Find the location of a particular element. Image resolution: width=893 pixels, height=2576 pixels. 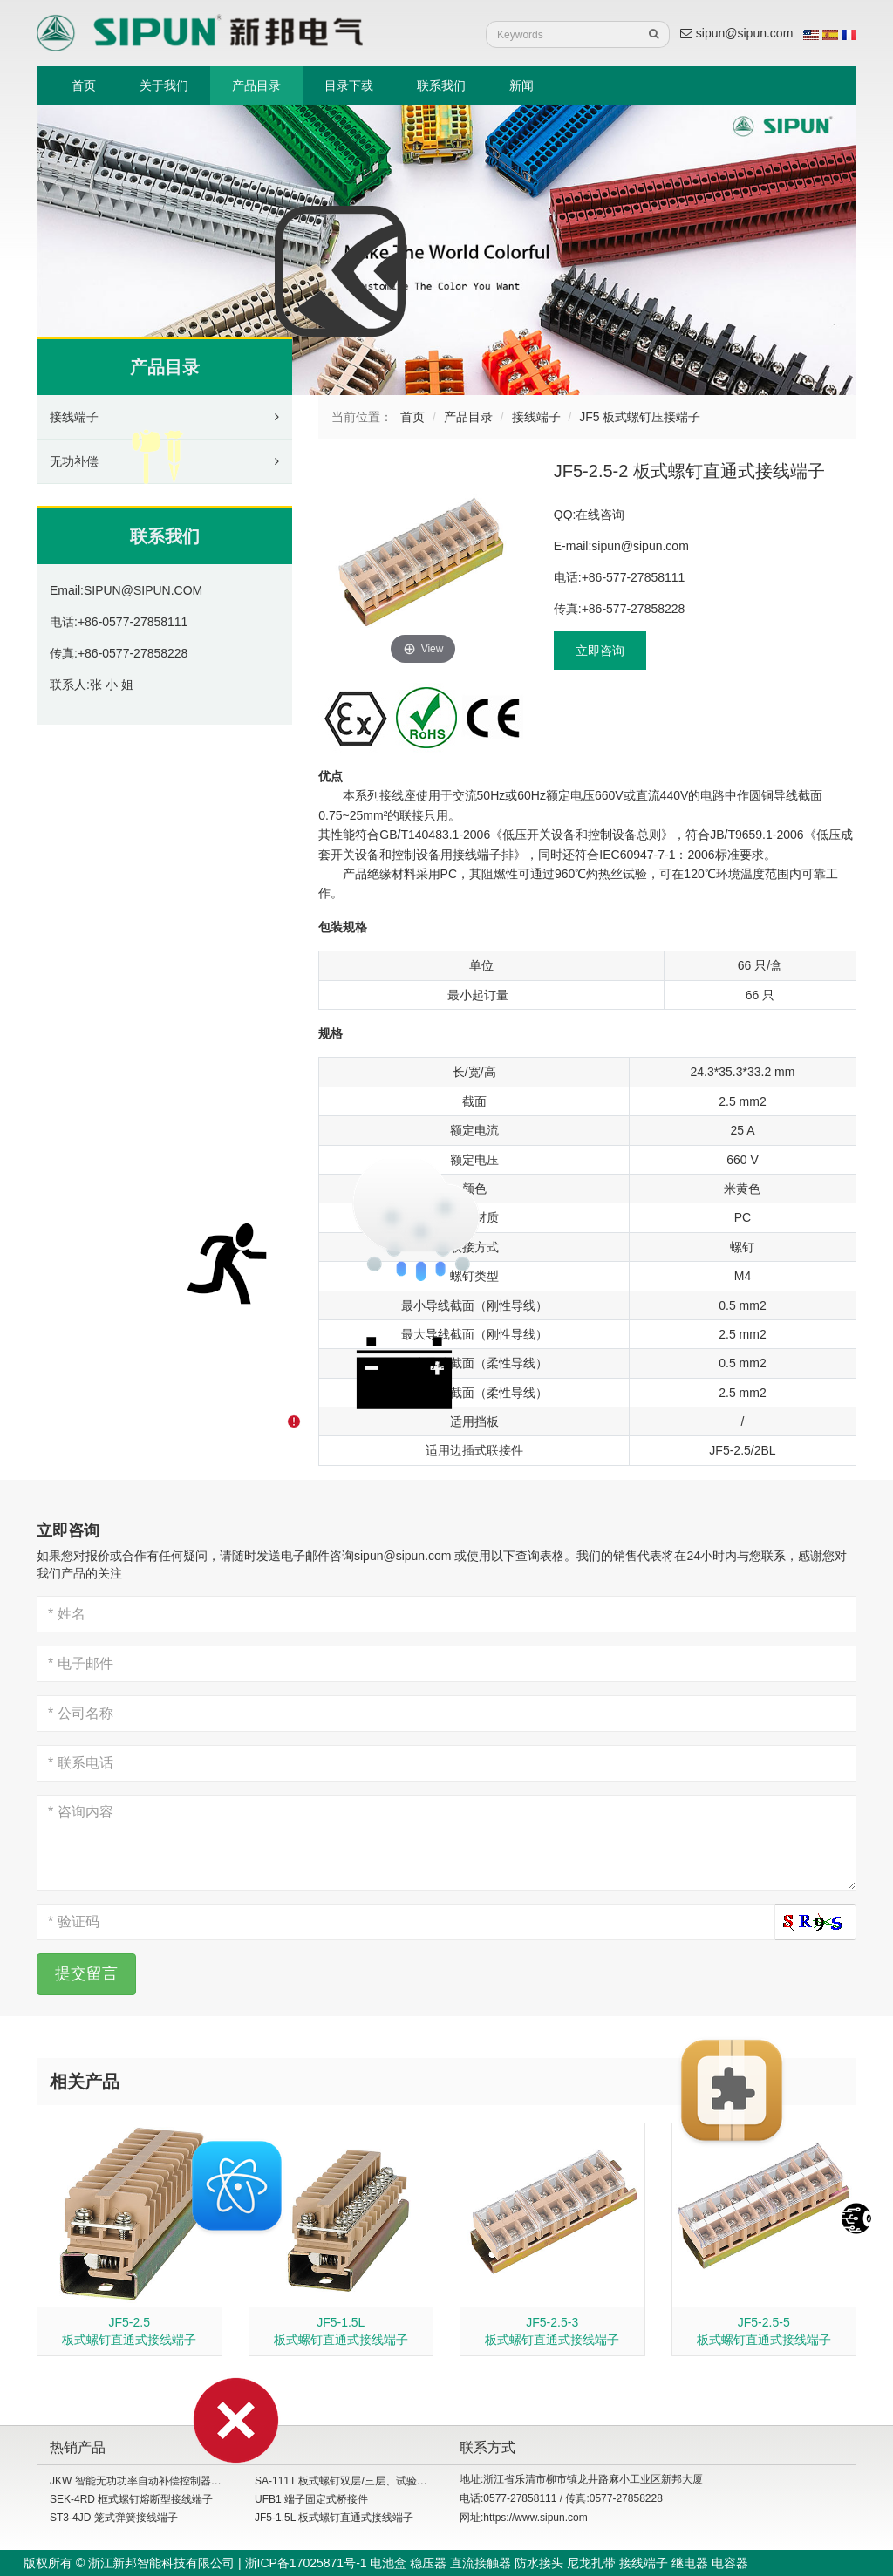

access cybernetic or augmentation settings is located at coordinates (856, 2218).